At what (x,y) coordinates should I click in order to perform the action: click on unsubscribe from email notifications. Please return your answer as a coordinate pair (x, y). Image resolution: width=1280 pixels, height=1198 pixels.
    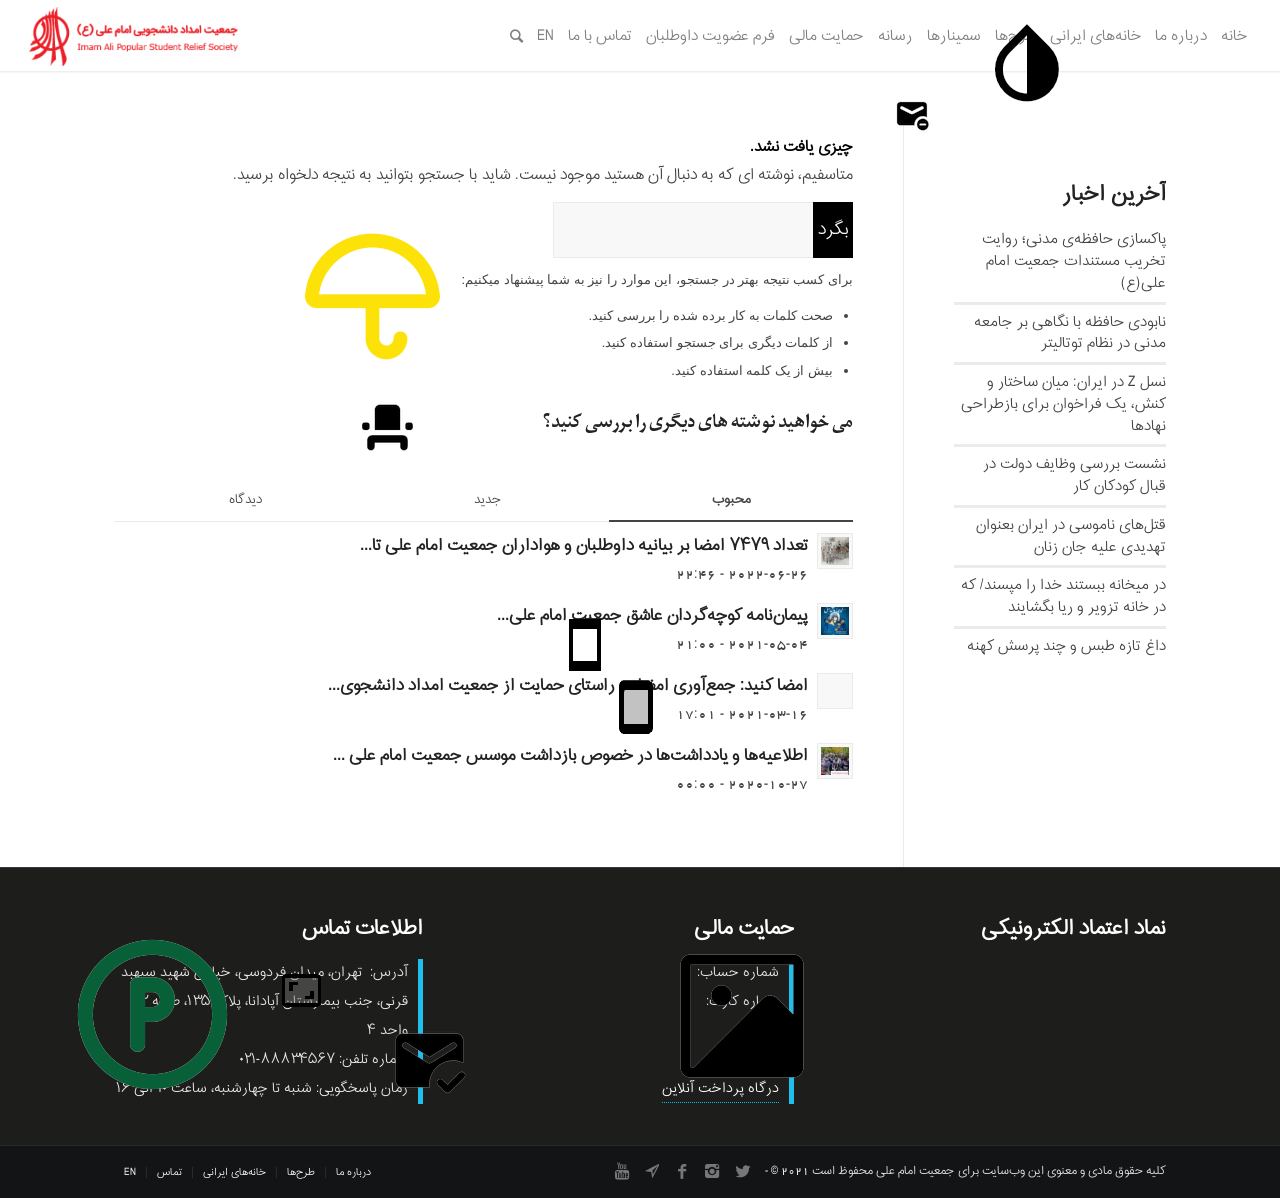
    Looking at the image, I should click on (912, 117).